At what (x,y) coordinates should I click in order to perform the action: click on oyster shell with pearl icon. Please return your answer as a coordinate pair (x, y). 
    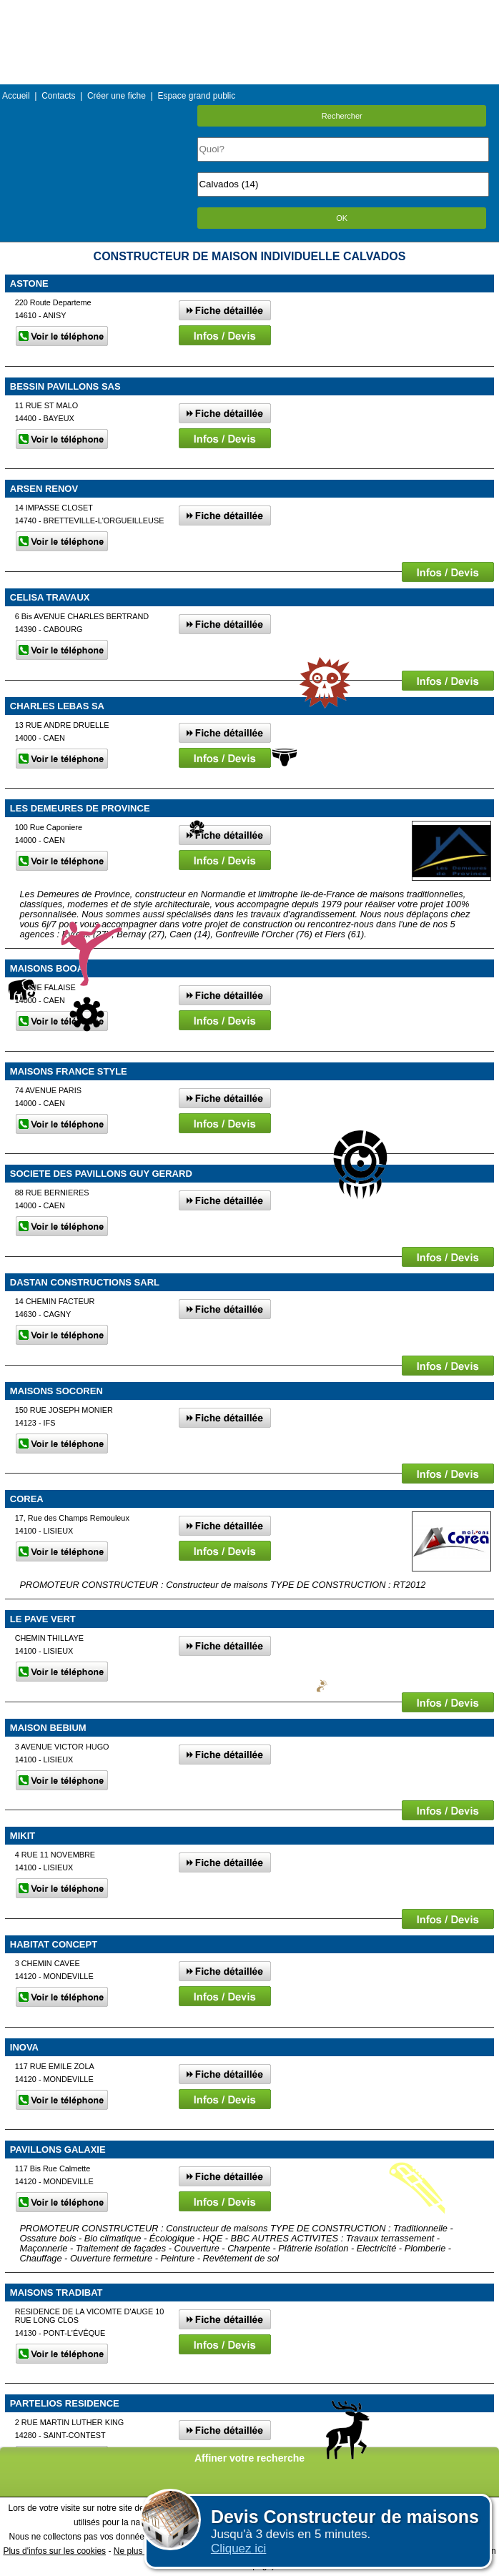
    Looking at the image, I should click on (197, 827).